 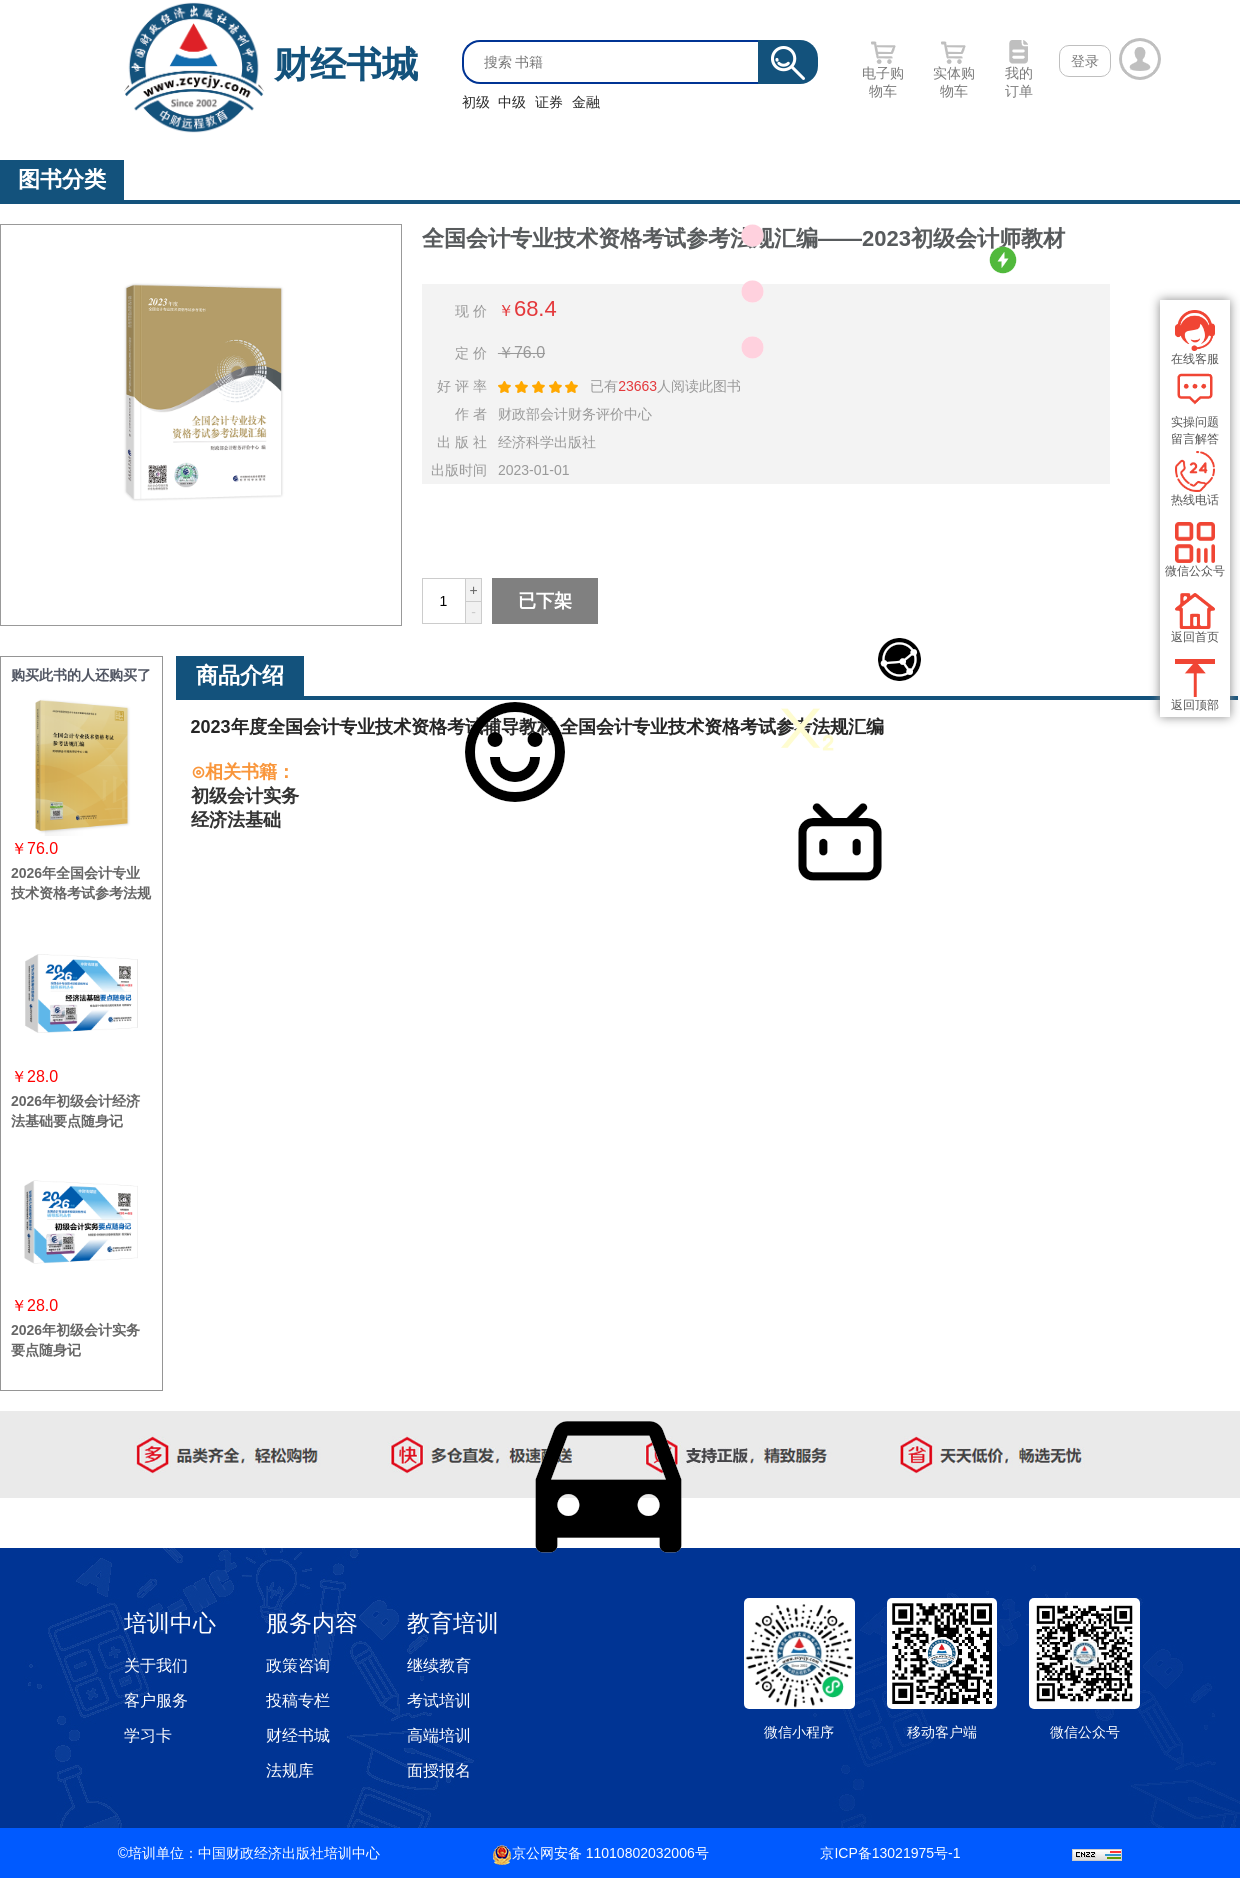 I want to click on add a reaction or emoji to a message, so click(x=515, y=752).